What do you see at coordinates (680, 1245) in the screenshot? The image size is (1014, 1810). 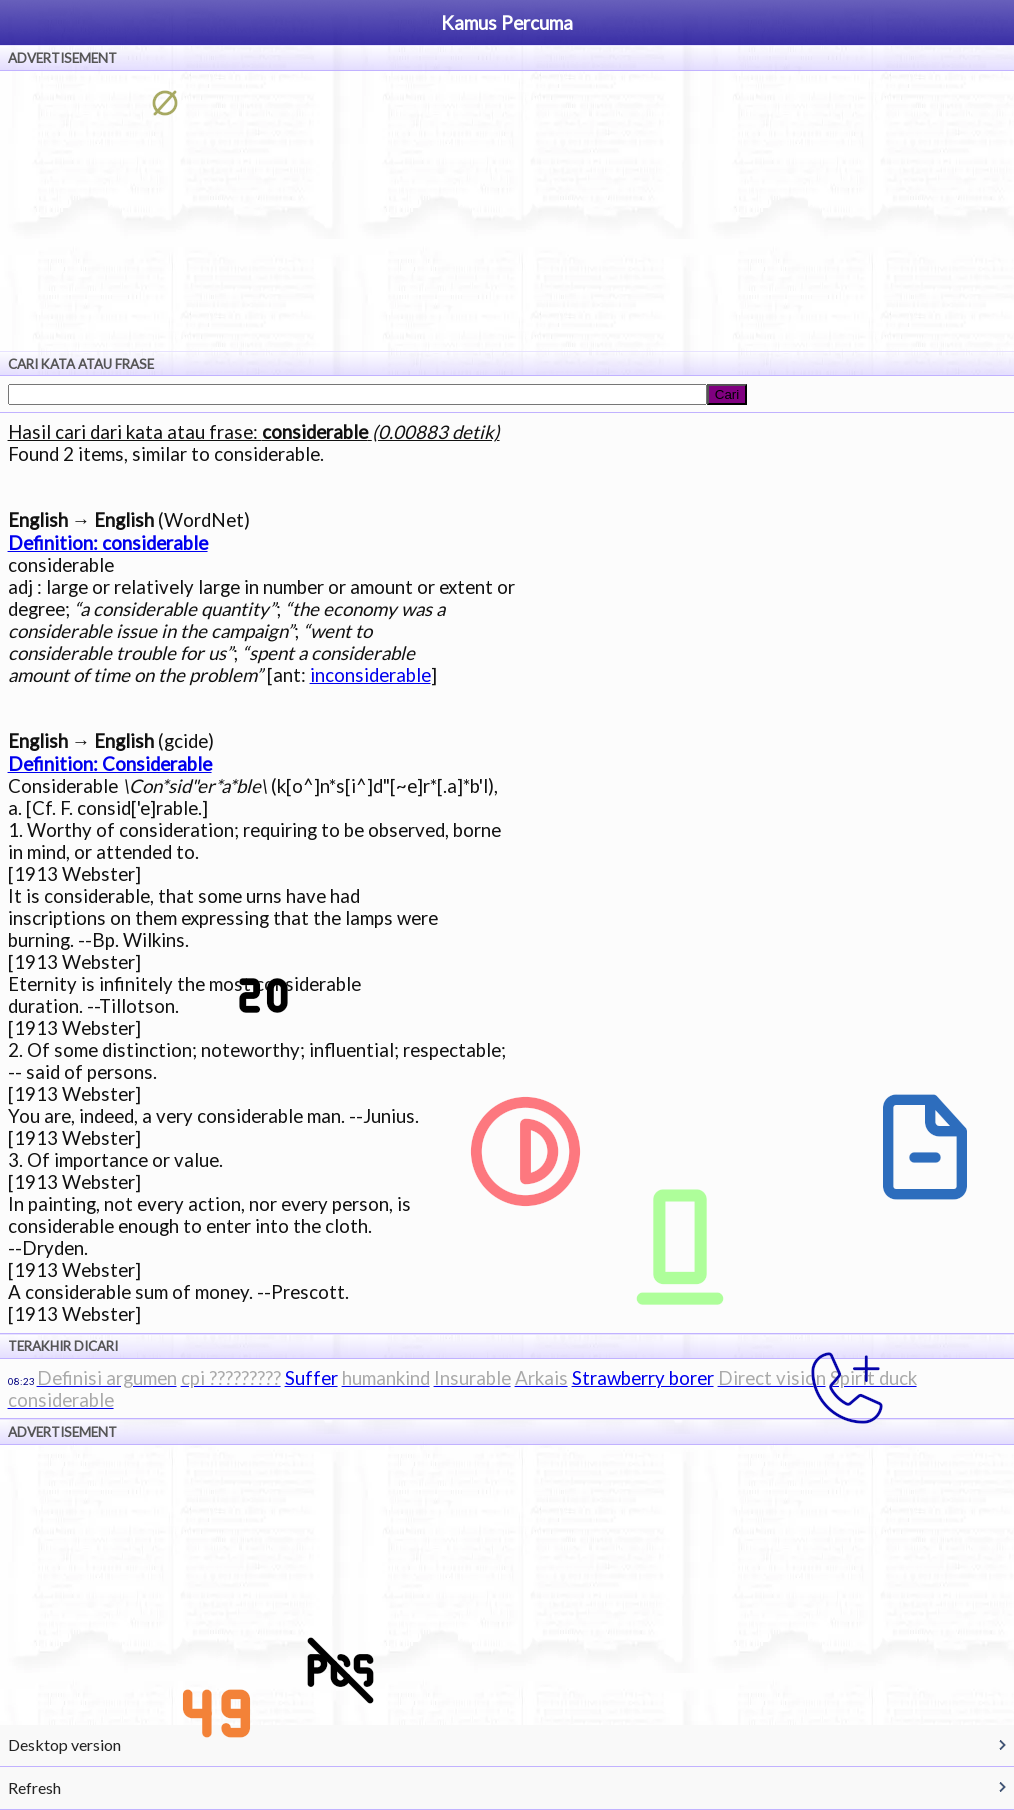 I see `align object to bottom edge` at bounding box center [680, 1245].